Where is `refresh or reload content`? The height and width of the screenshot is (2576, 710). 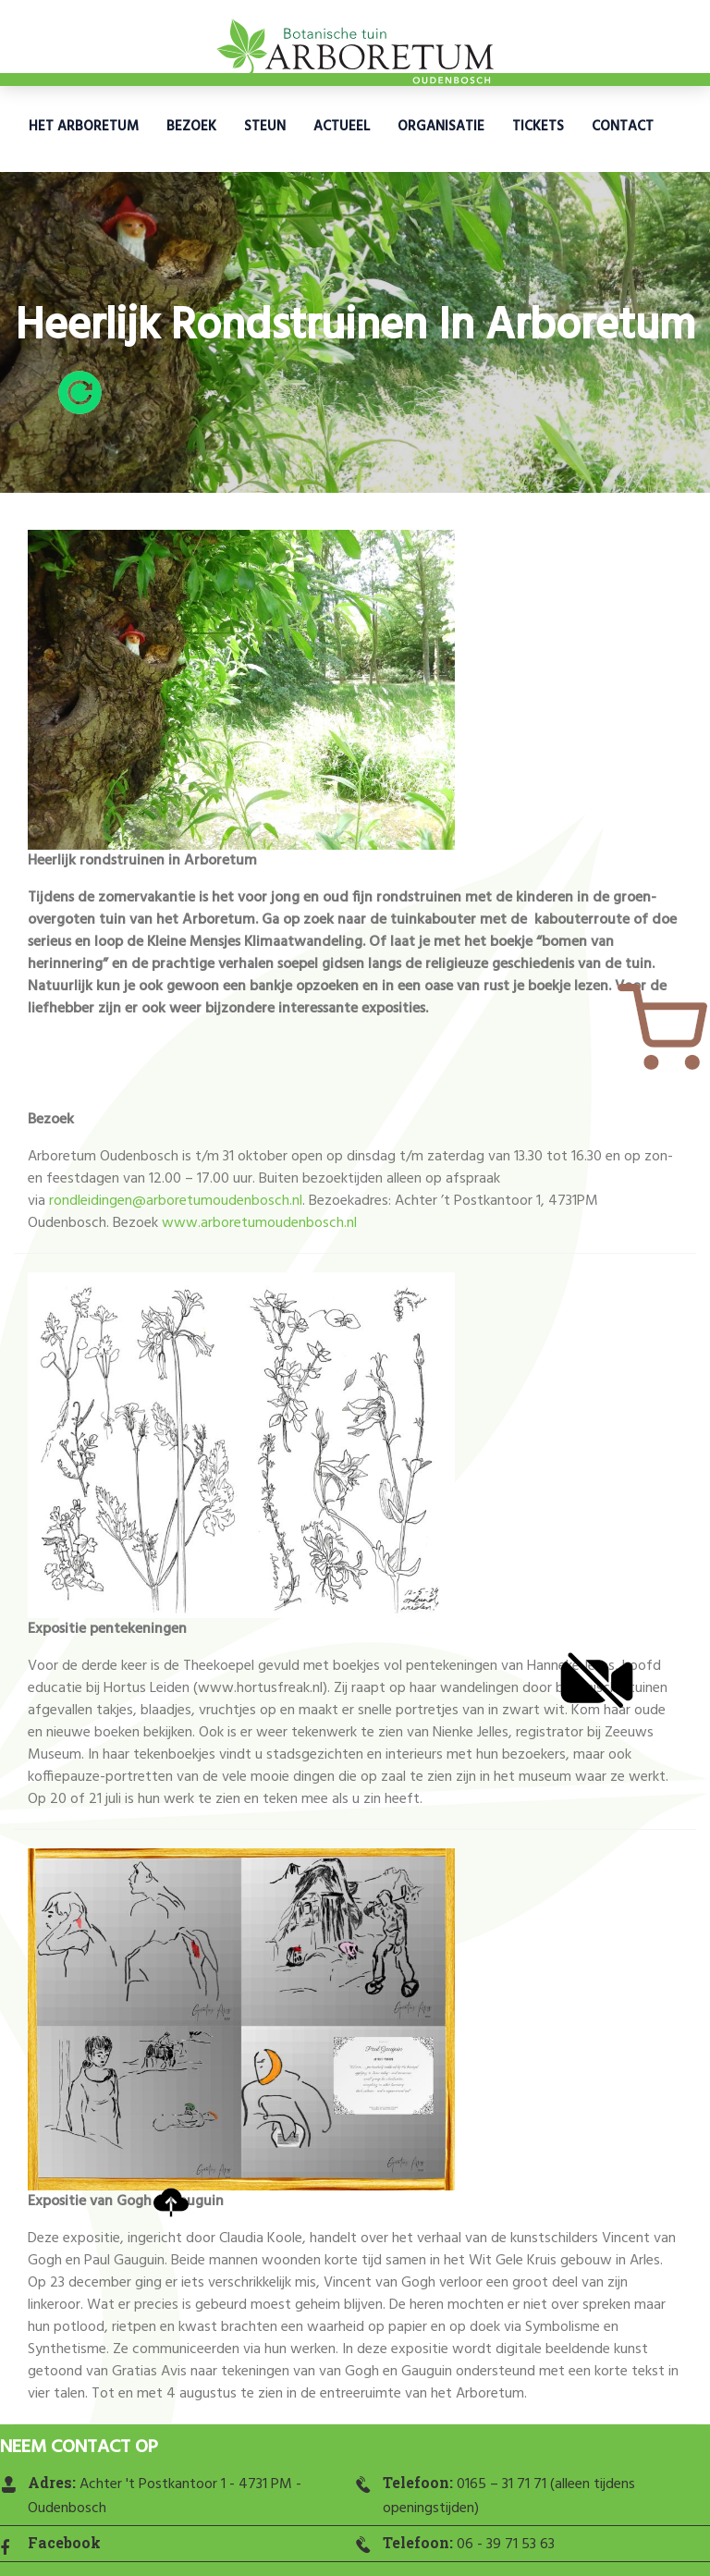
refresh or reload content is located at coordinates (80, 392).